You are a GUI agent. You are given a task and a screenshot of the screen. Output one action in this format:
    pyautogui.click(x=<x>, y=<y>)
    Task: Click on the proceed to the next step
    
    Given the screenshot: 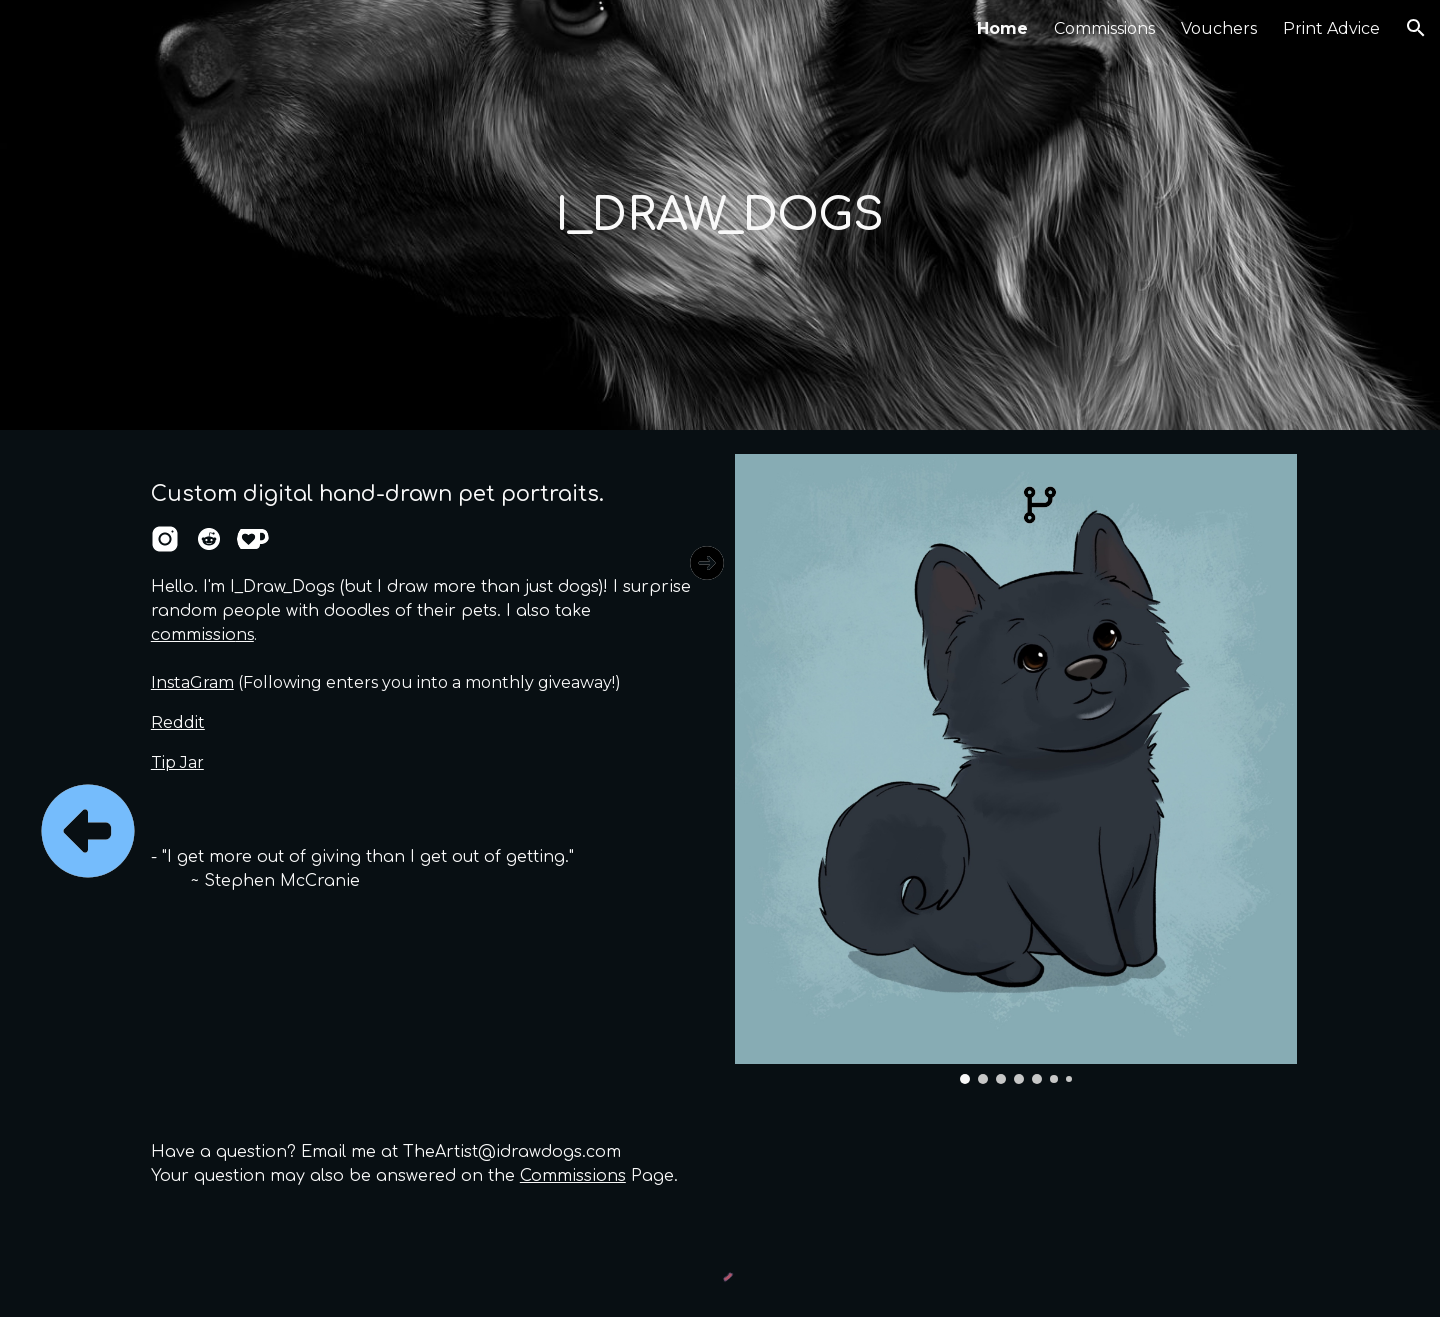 What is the action you would take?
    pyautogui.click(x=707, y=563)
    